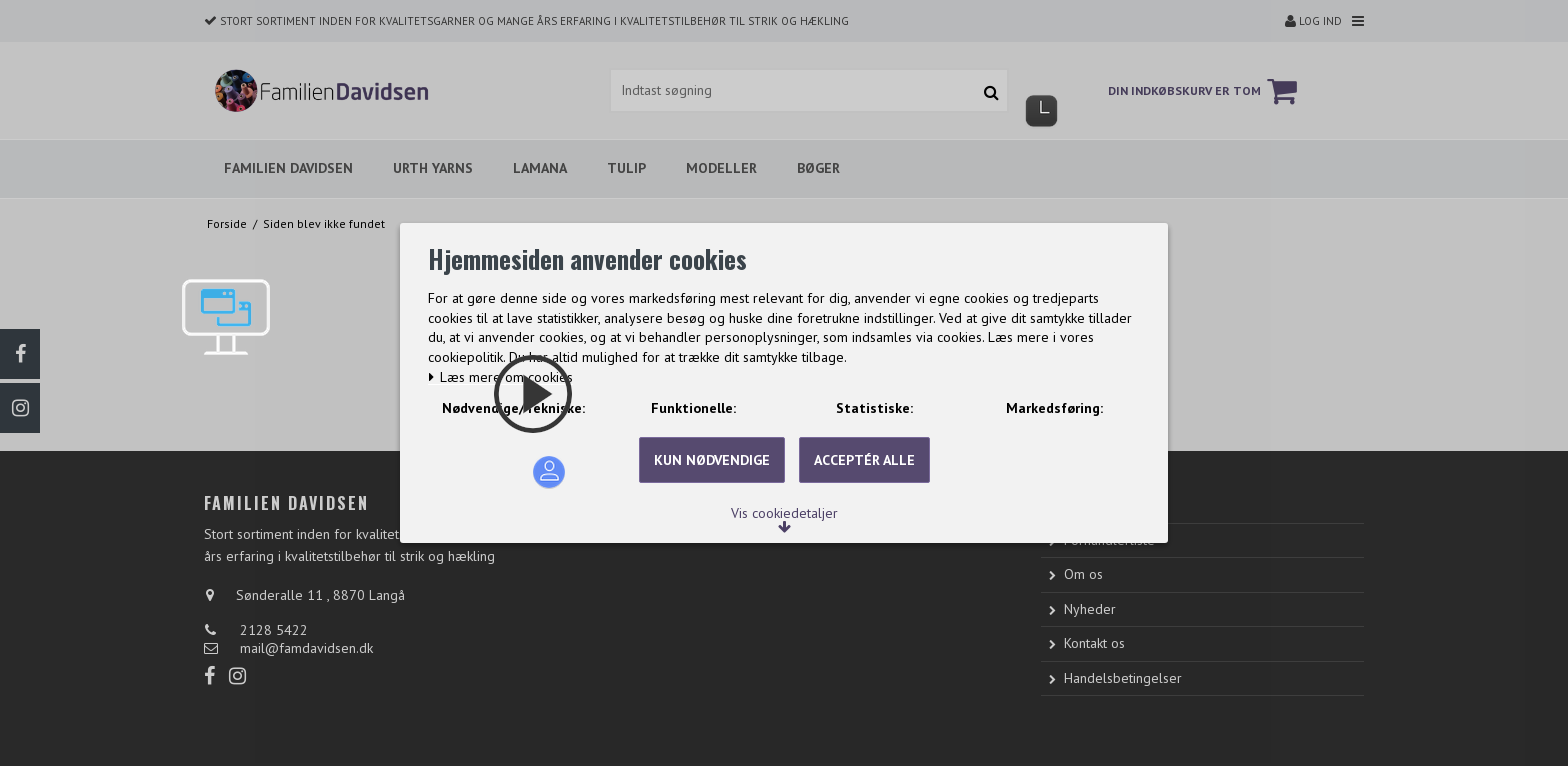 This screenshot has height=766, width=1568. What do you see at coordinates (549, 472) in the screenshot?
I see `indicates a personal or user-owned item` at bounding box center [549, 472].